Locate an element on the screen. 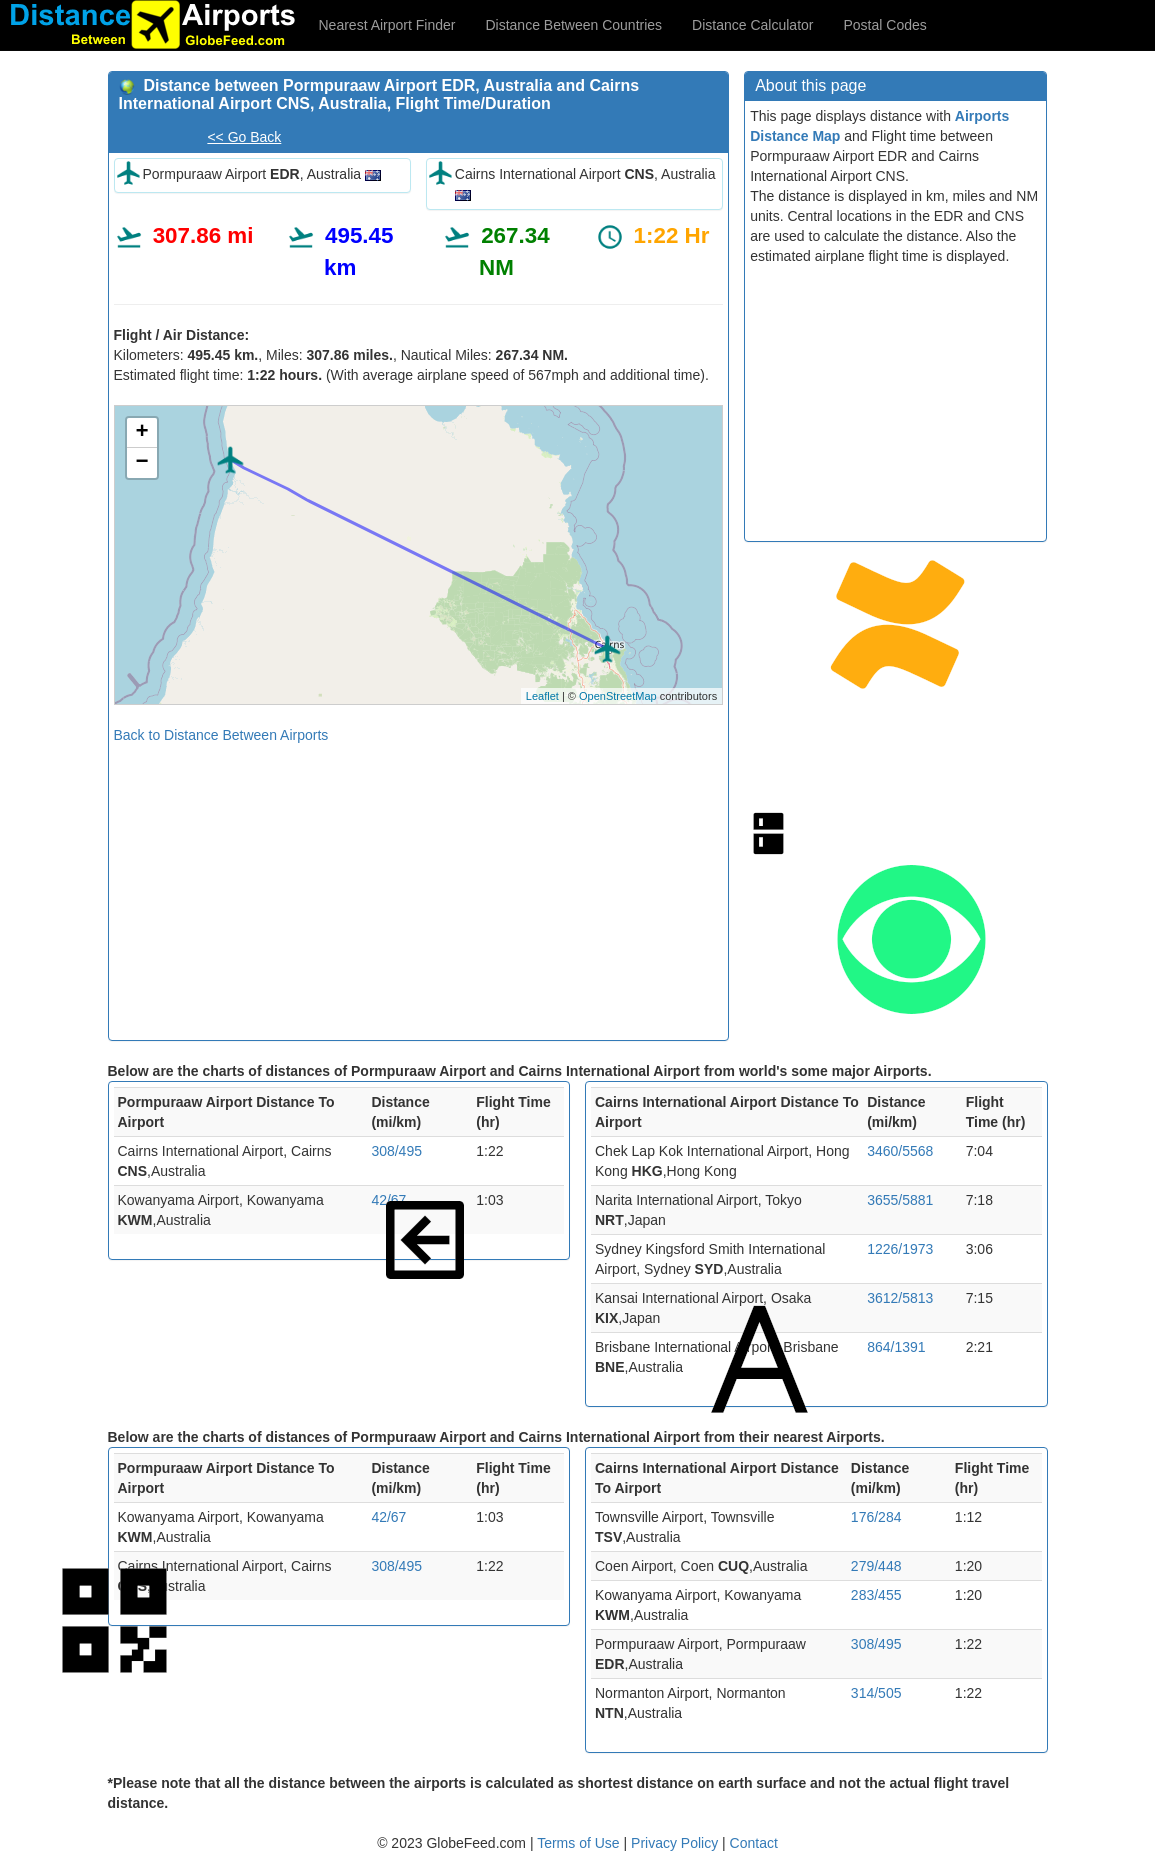  go back to the previous screen is located at coordinates (425, 1240).